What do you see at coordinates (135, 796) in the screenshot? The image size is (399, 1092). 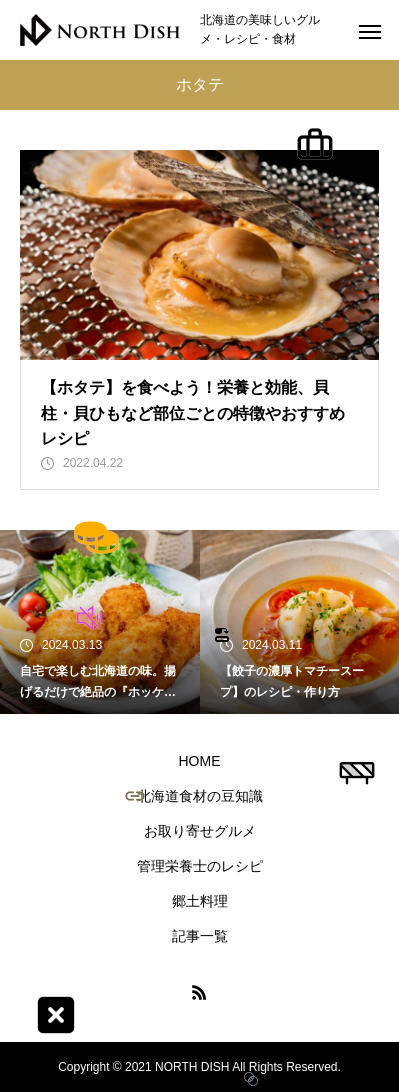 I see `copy link to clipboard` at bounding box center [135, 796].